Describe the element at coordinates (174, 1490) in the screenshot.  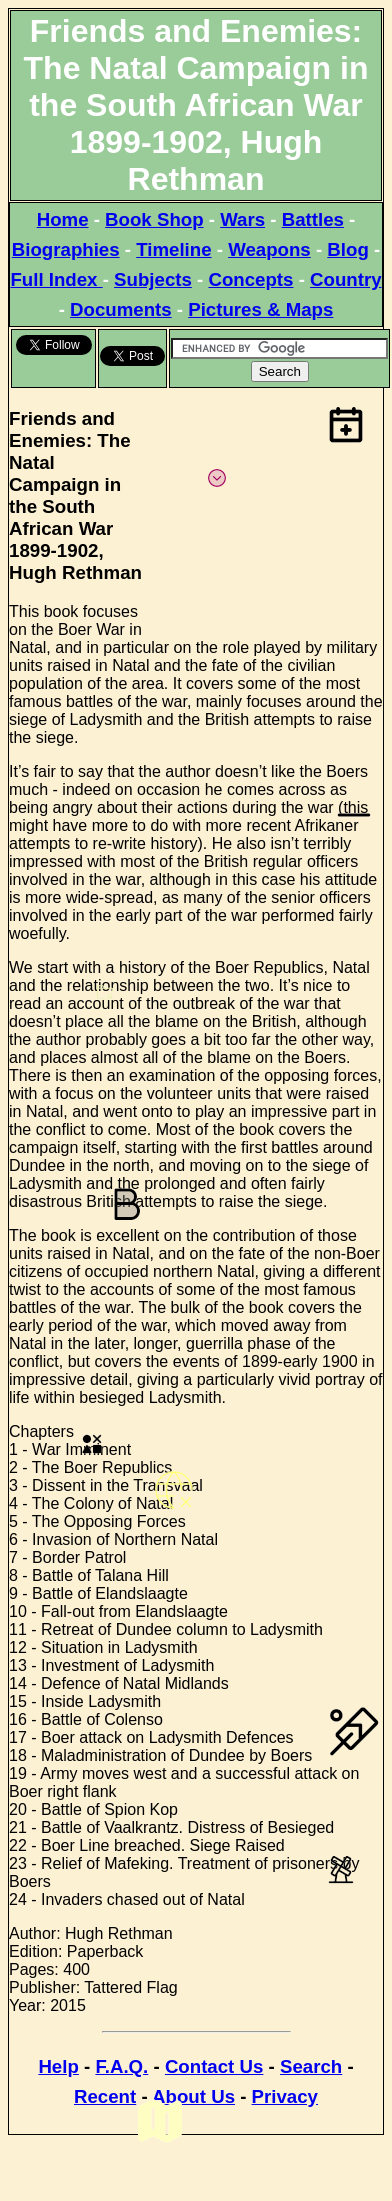
I see `no internet connection` at that location.